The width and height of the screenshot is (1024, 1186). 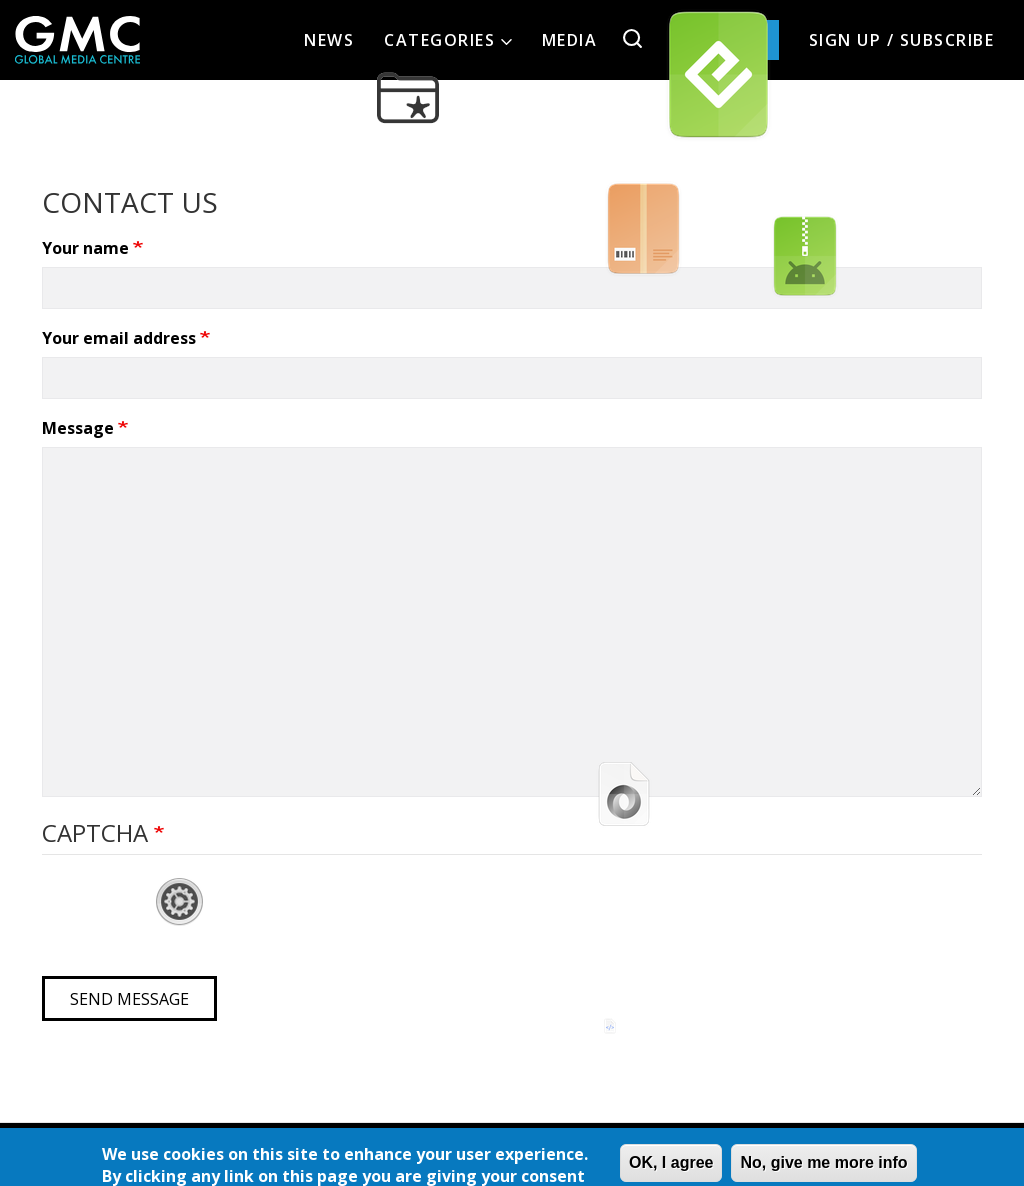 I want to click on an epub ebook file, so click(x=718, y=74).